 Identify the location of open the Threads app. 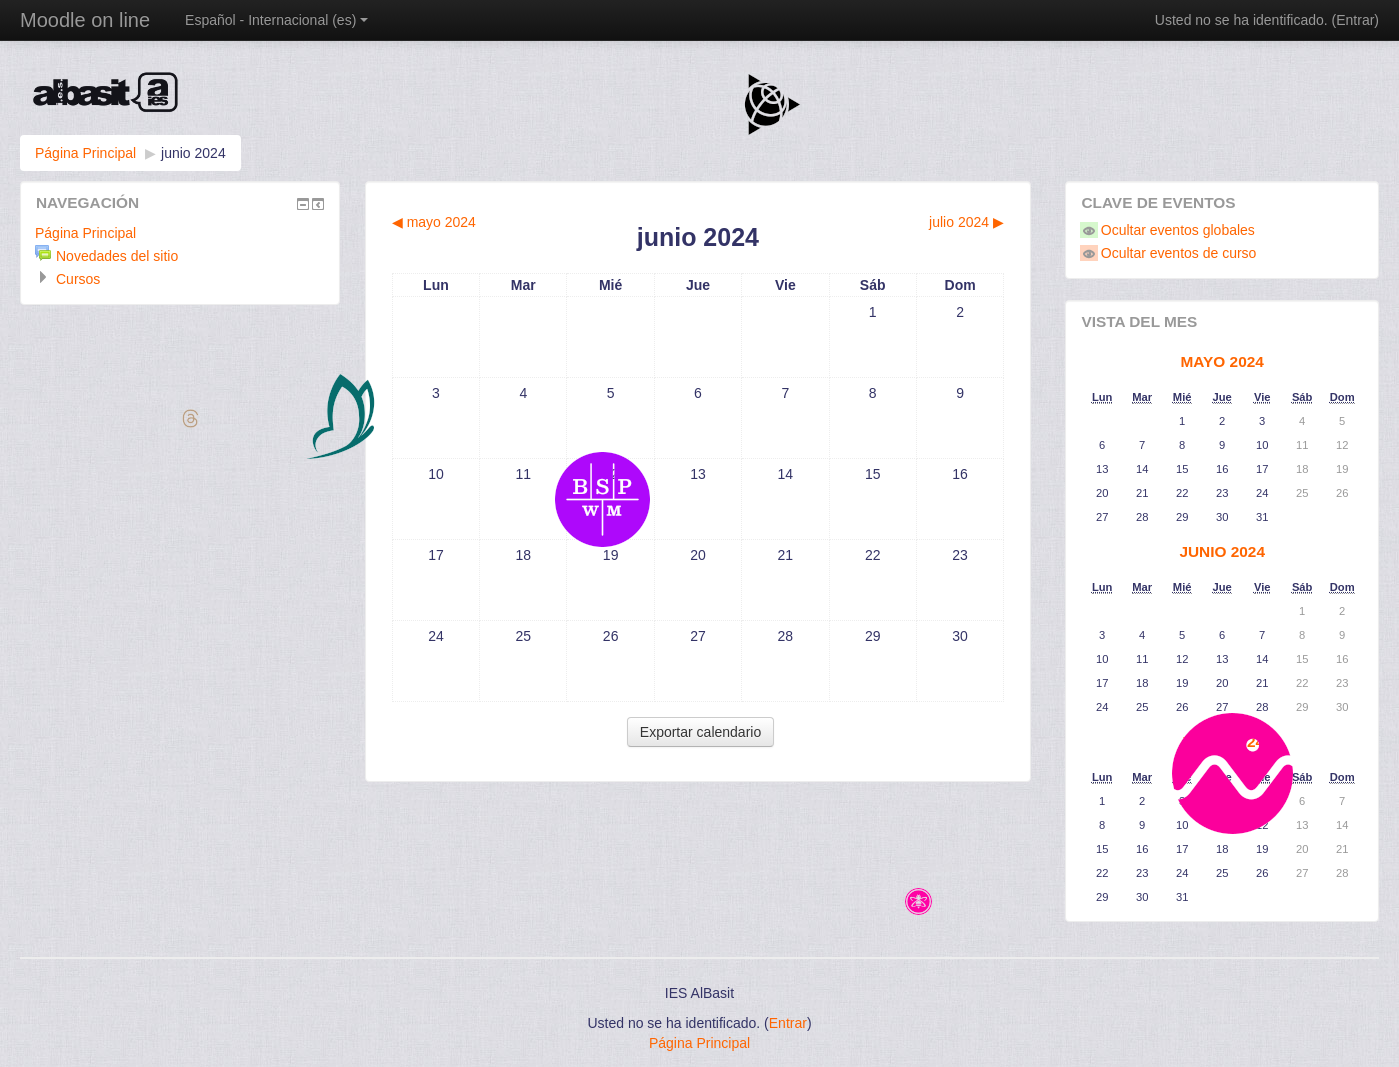
(190, 418).